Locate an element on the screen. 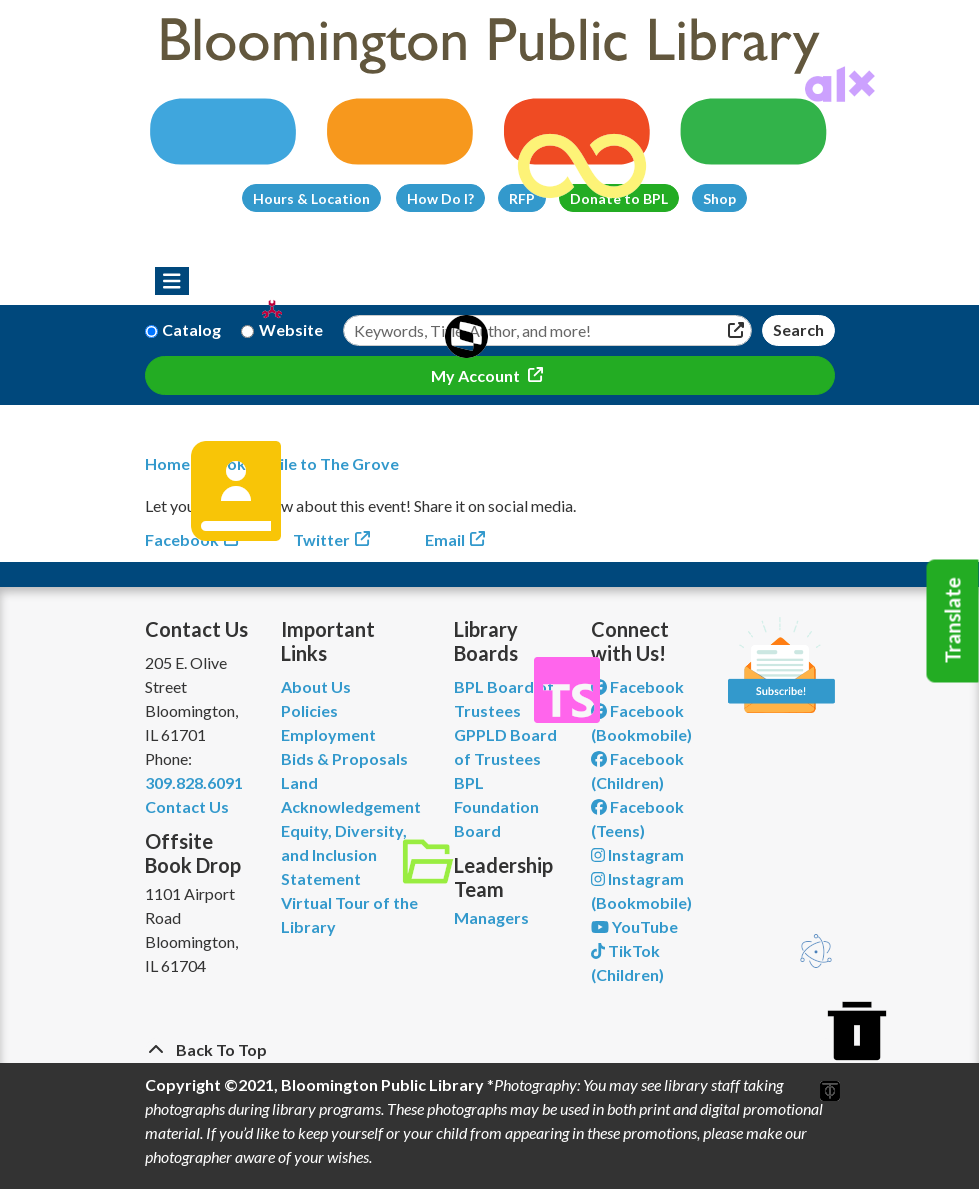 The image size is (979, 1190). typescript programming language logo is located at coordinates (567, 690).